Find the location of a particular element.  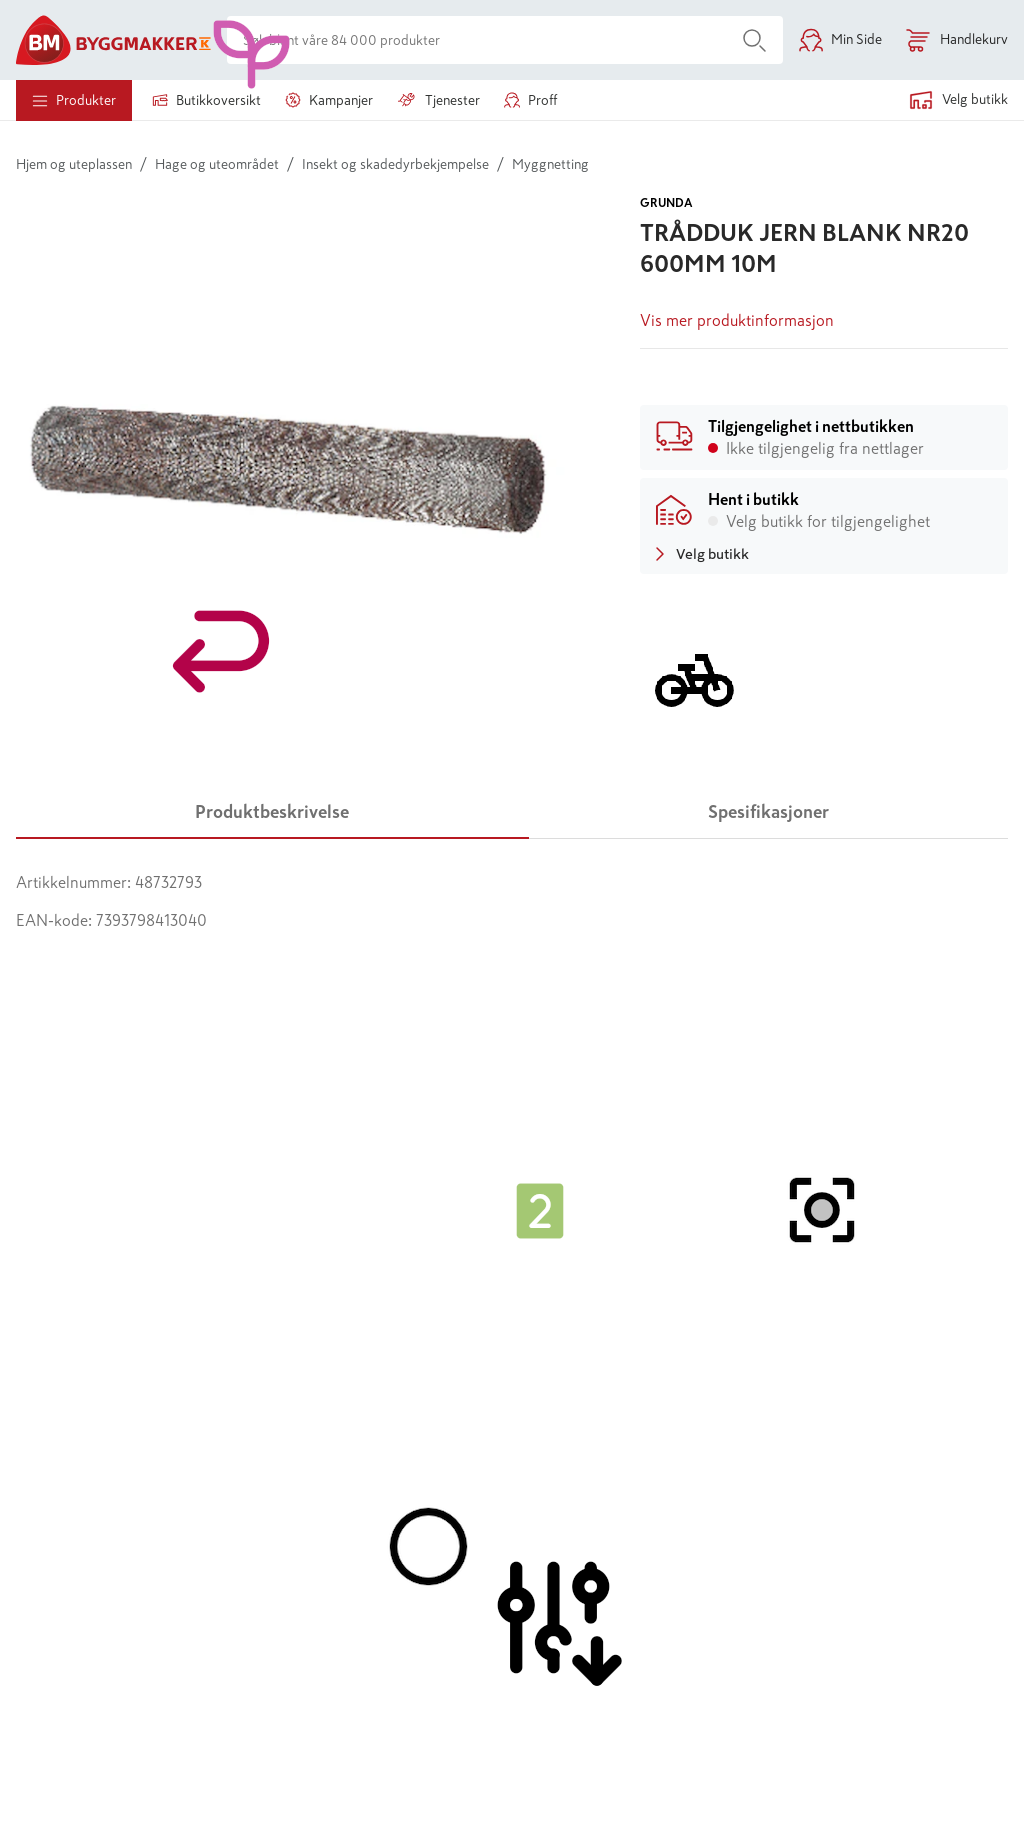

unselected radio button or toggle option is located at coordinates (428, 1546).